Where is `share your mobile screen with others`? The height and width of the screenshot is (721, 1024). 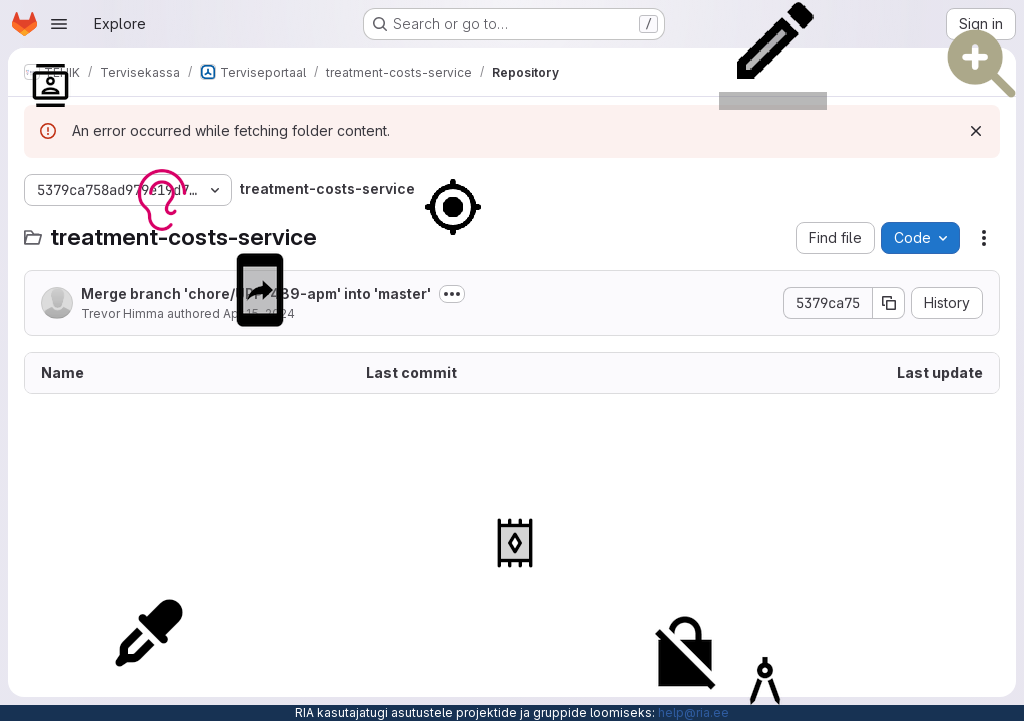 share your mobile screen with others is located at coordinates (260, 290).